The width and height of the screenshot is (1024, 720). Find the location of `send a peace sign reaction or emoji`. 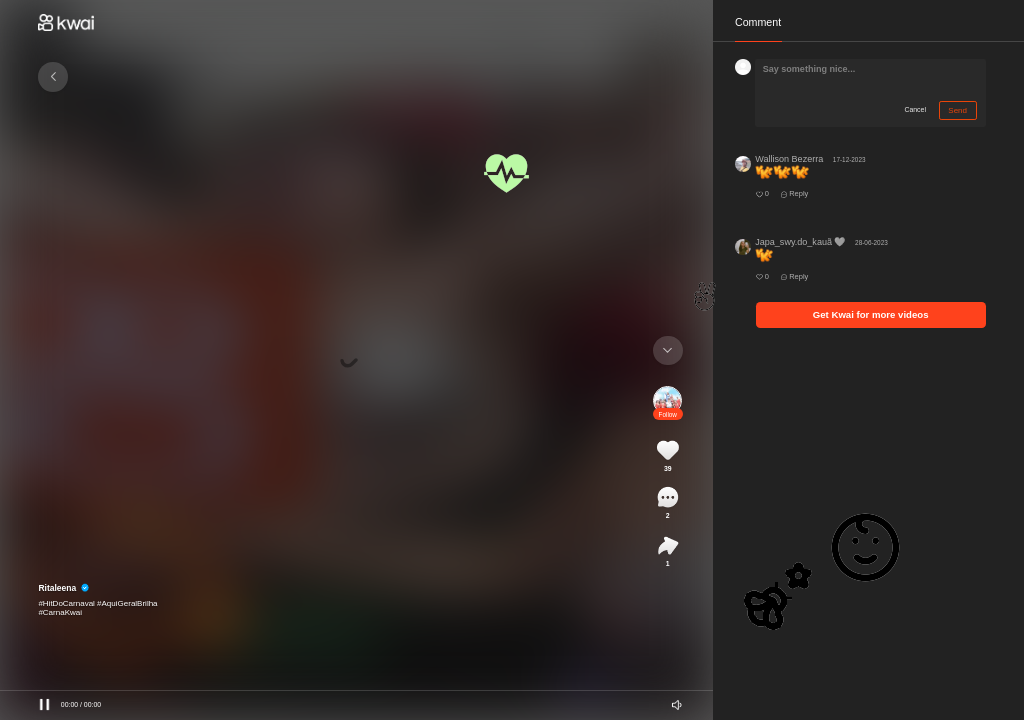

send a peace sign reaction or emoji is located at coordinates (704, 296).